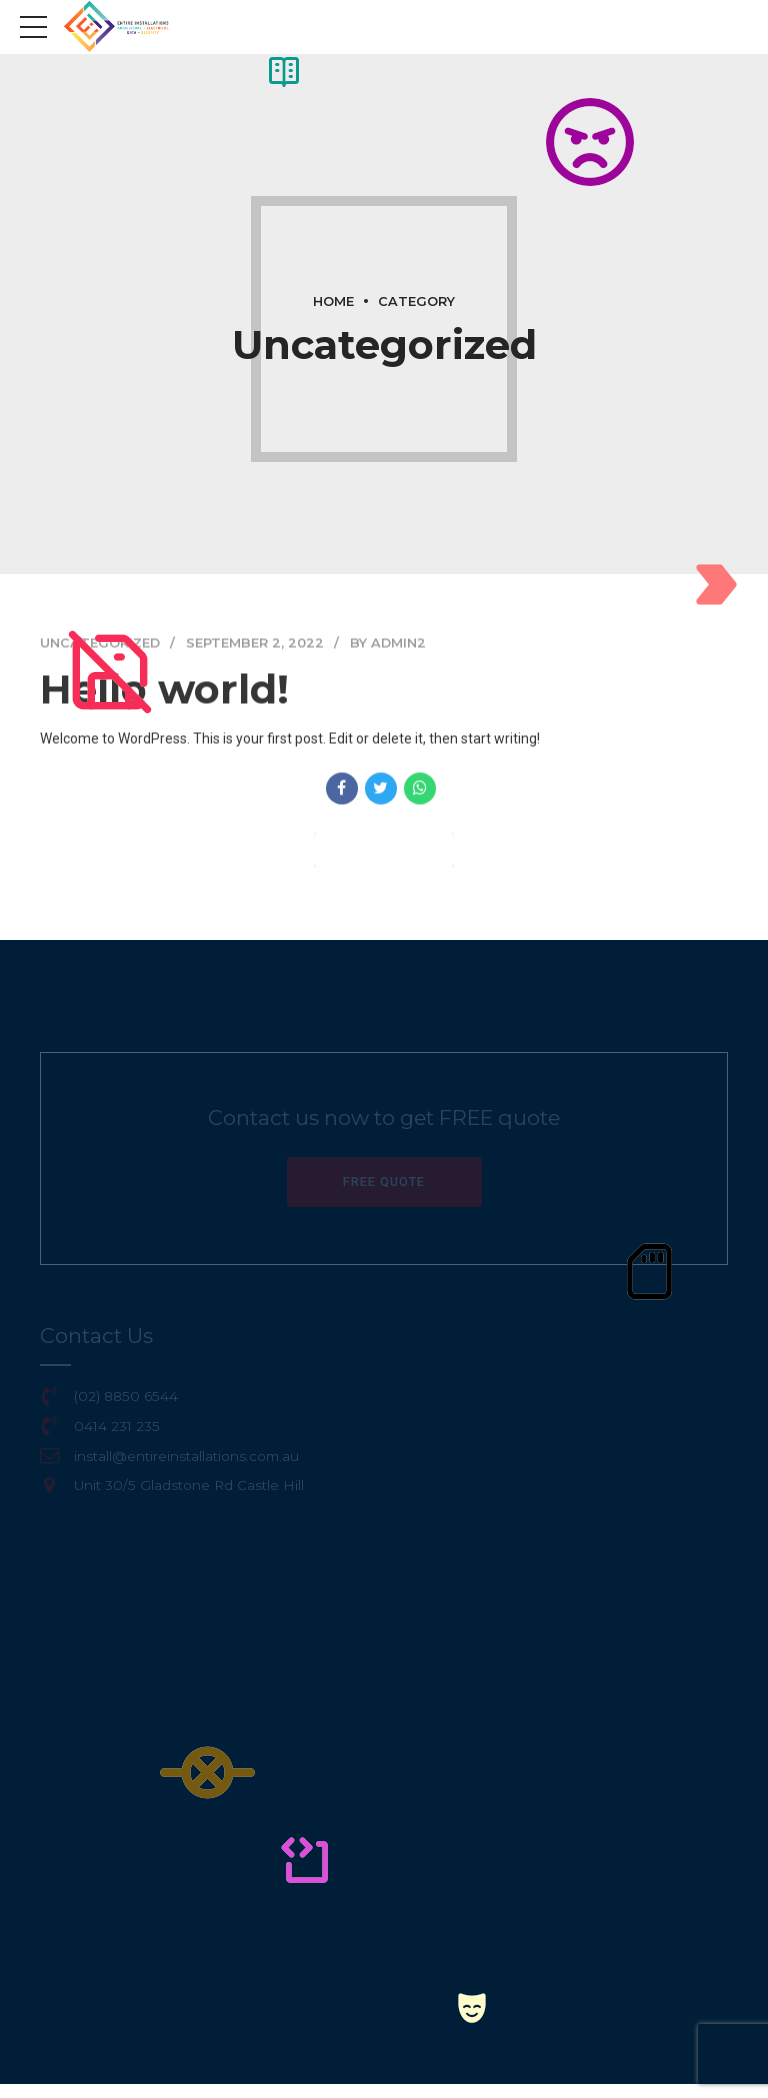 This screenshot has height=2098, width=768. What do you see at coordinates (590, 142) in the screenshot?
I see `react to a message with anger` at bounding box center [590, 142].